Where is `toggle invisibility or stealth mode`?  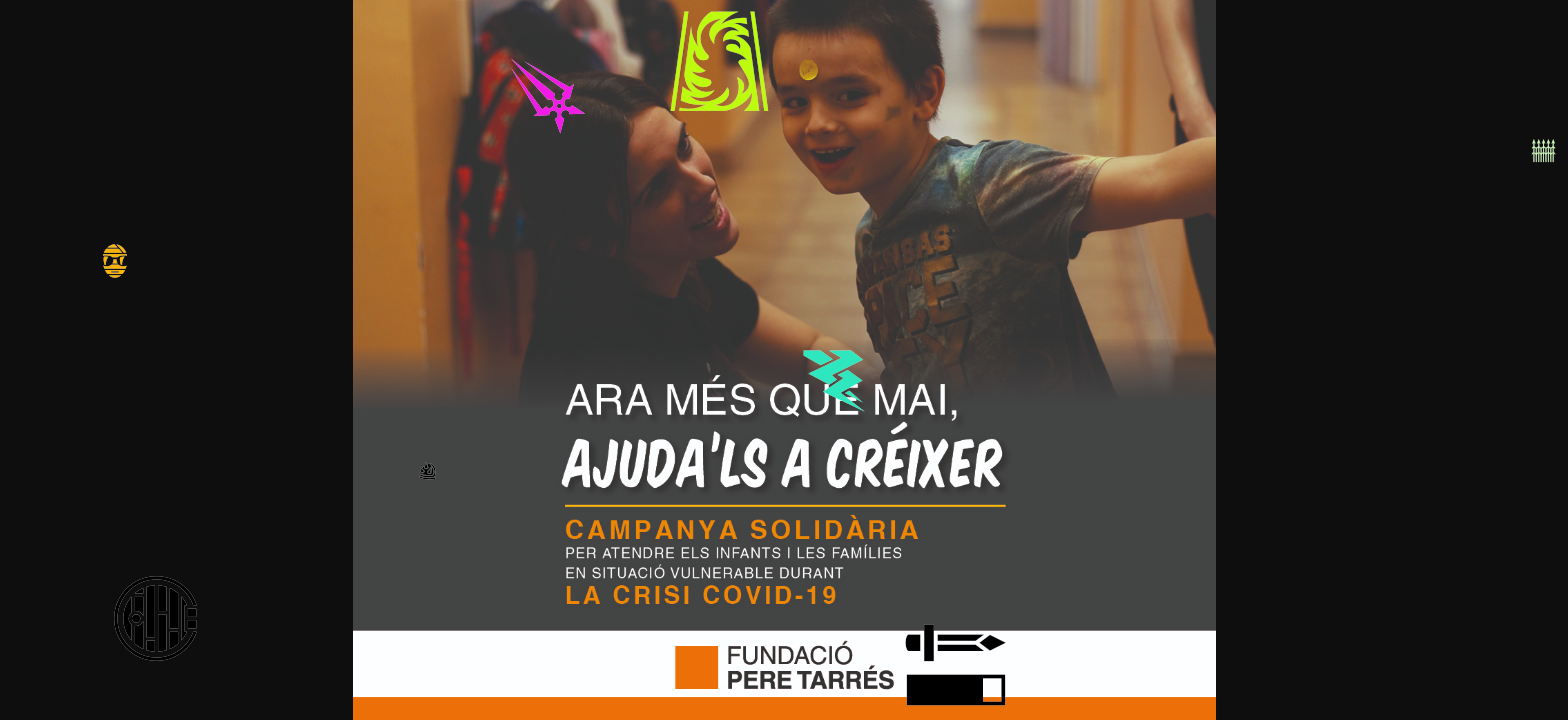 toggle invisibility or stealth mode is located at coordinates (115, 261).